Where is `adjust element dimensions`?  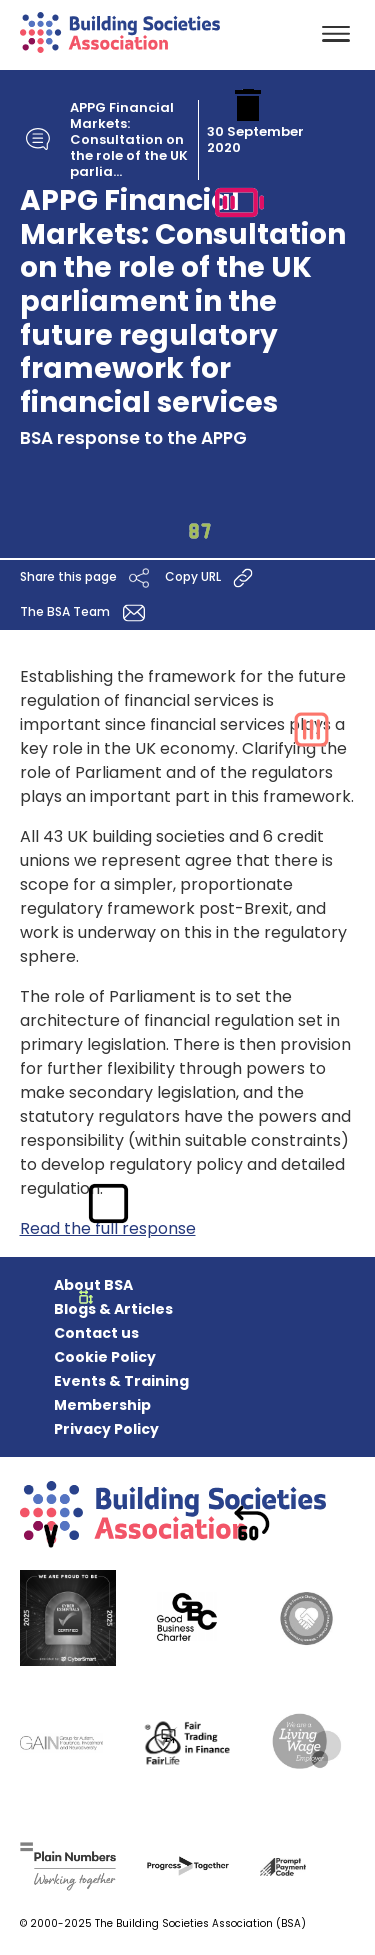 adjust element dimensions is located at coordinates (86, 1297).